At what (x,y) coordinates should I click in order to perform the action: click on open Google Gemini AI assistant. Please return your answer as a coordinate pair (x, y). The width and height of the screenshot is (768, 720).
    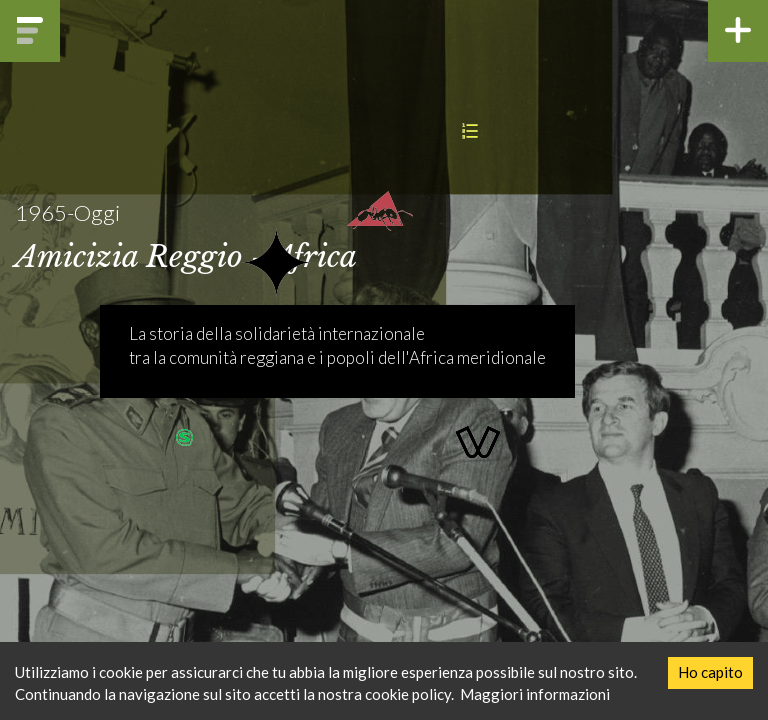
    Looking at the image, I should click on (276, 262).